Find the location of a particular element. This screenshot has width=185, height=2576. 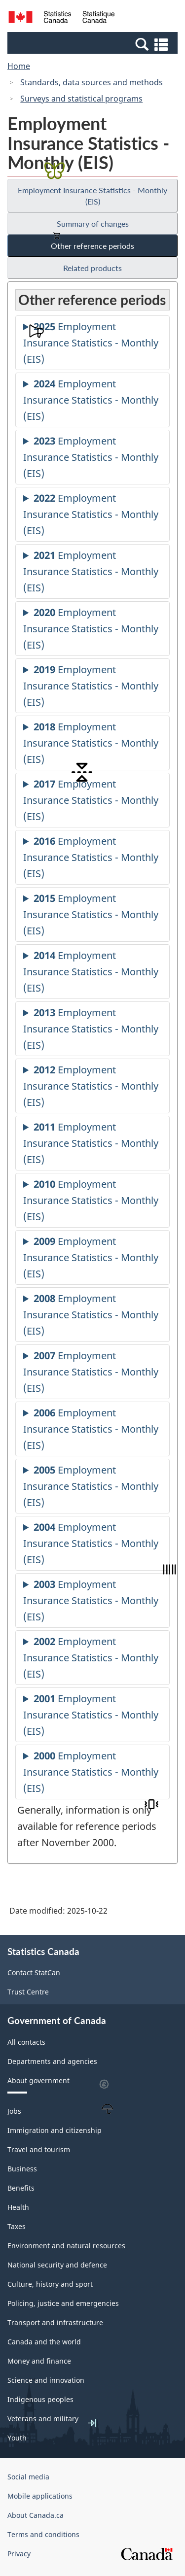

scan a barcode is located at coordinates (169, 1569).